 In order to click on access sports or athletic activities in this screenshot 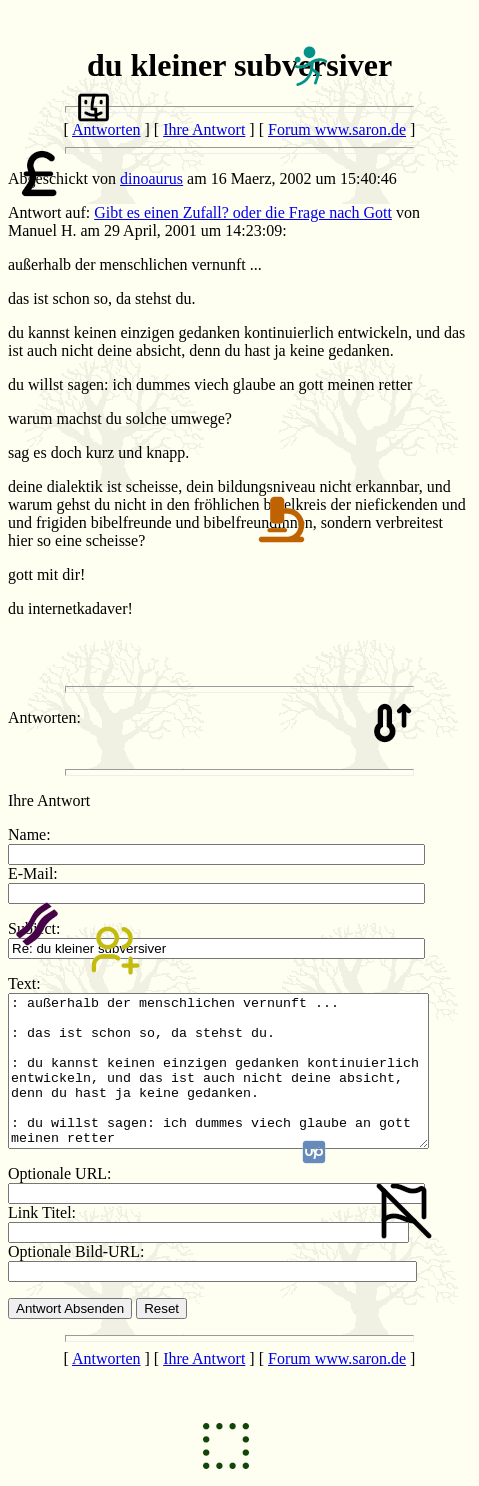, I will do `click(309, 65)`.